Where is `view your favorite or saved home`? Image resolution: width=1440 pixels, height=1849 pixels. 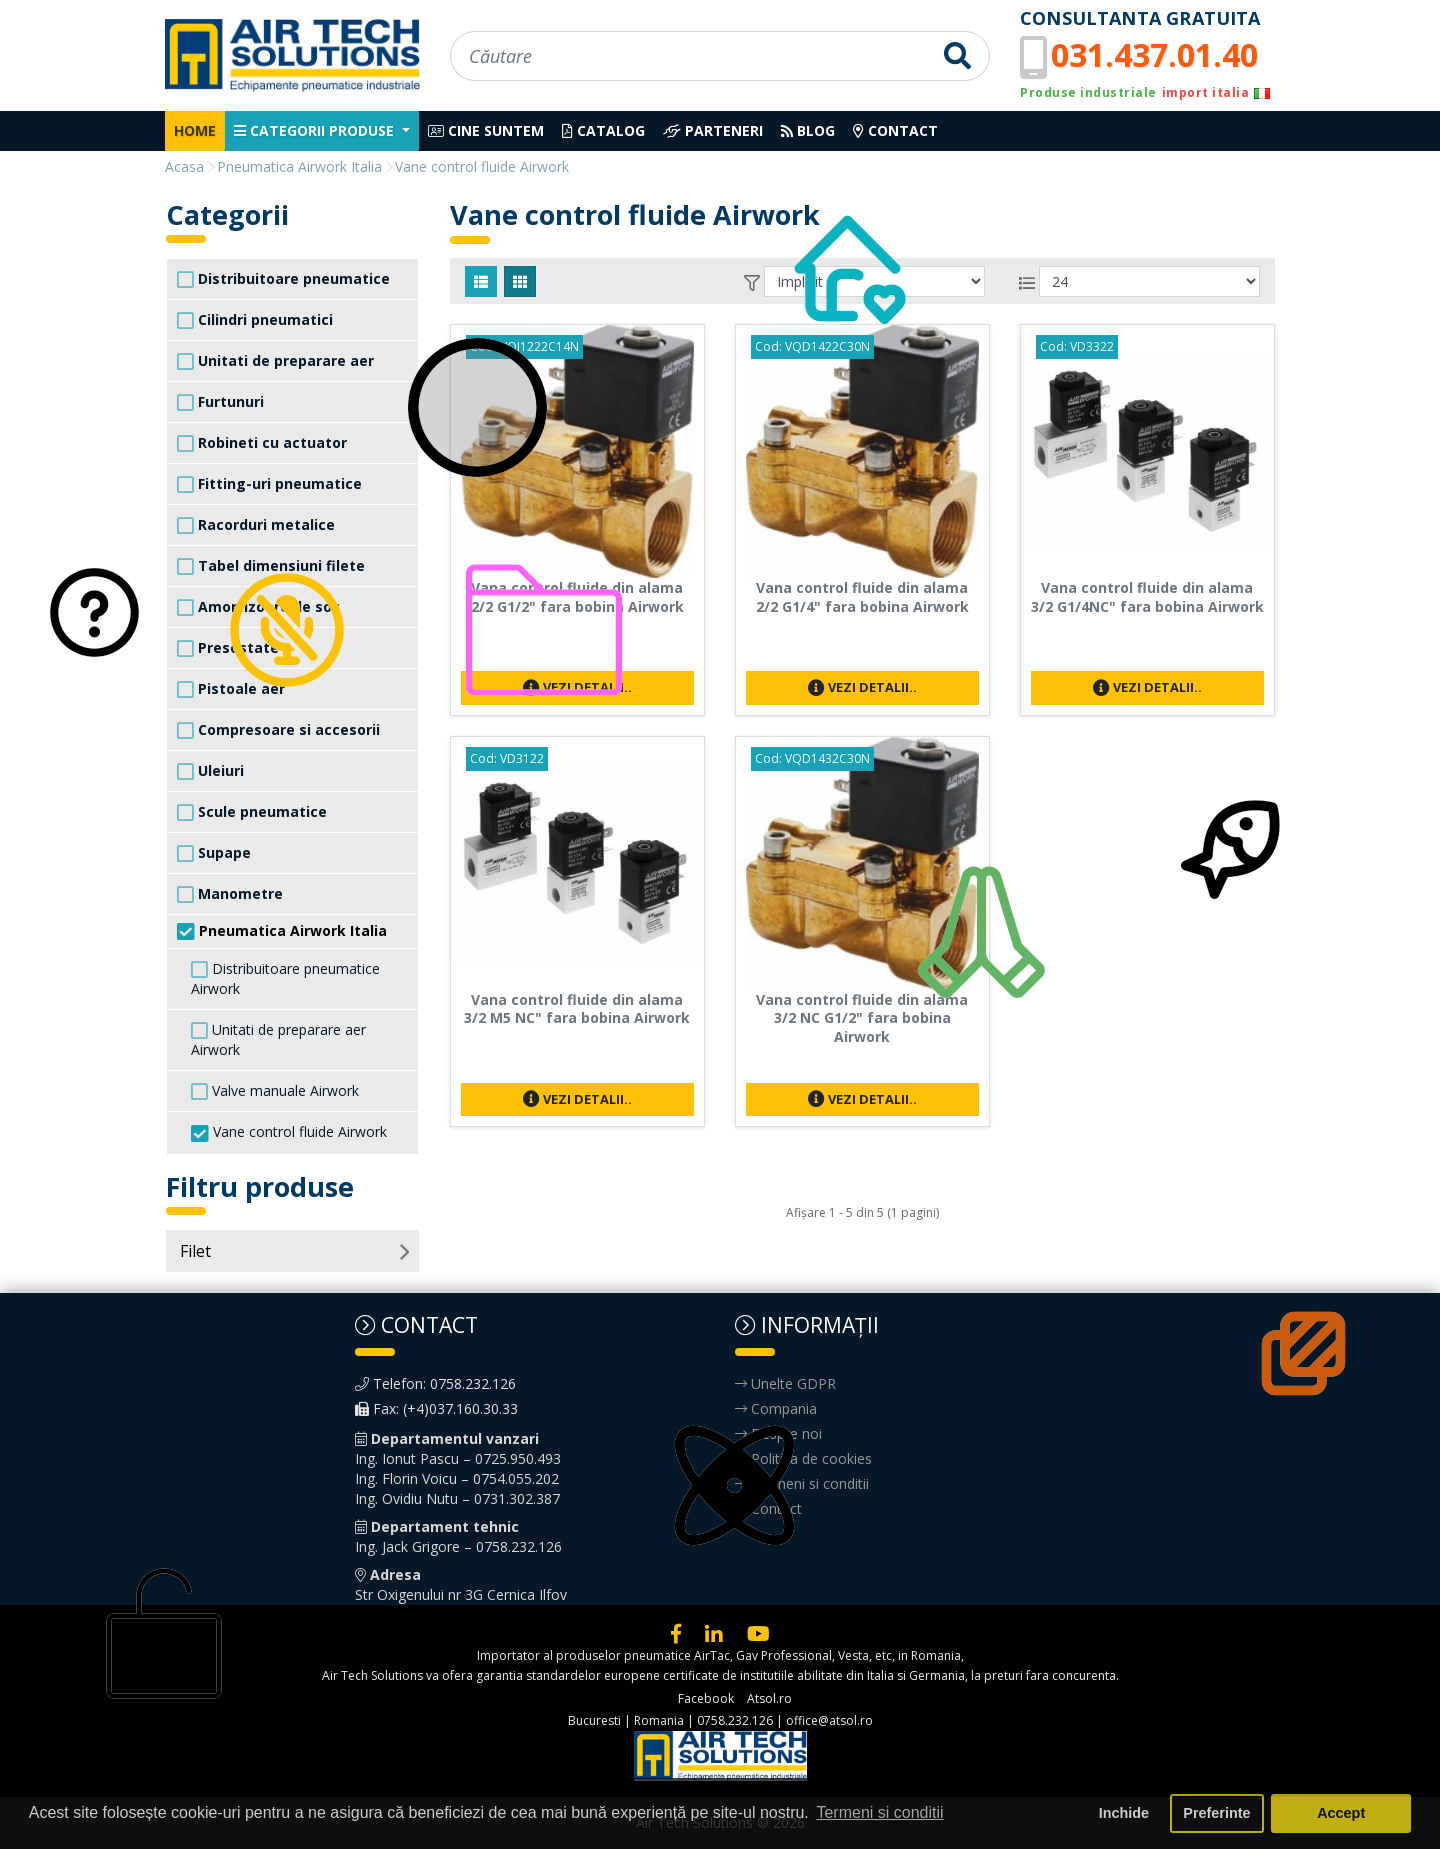
view your favorite or saved home is located at coordinates (847, 268).